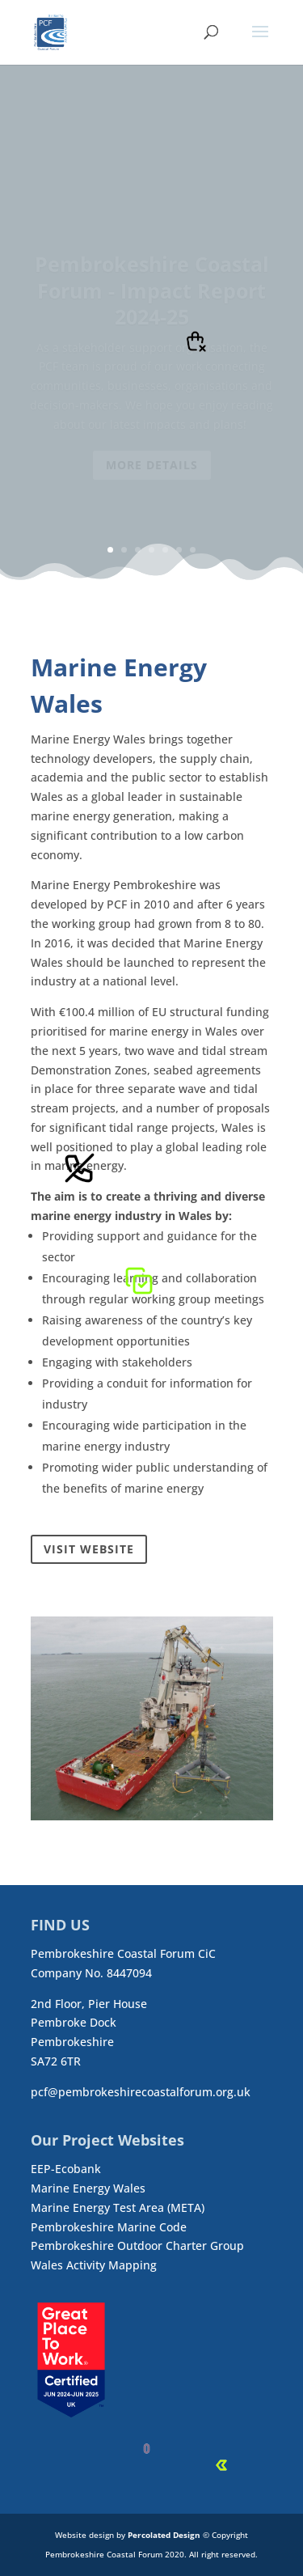 This screenshot has height=2576, width=303. What do you see at coordinates (139, 1281) in the screenshot?
I see `content copied to clipboard successfully` at bounding box center [139, 1281].